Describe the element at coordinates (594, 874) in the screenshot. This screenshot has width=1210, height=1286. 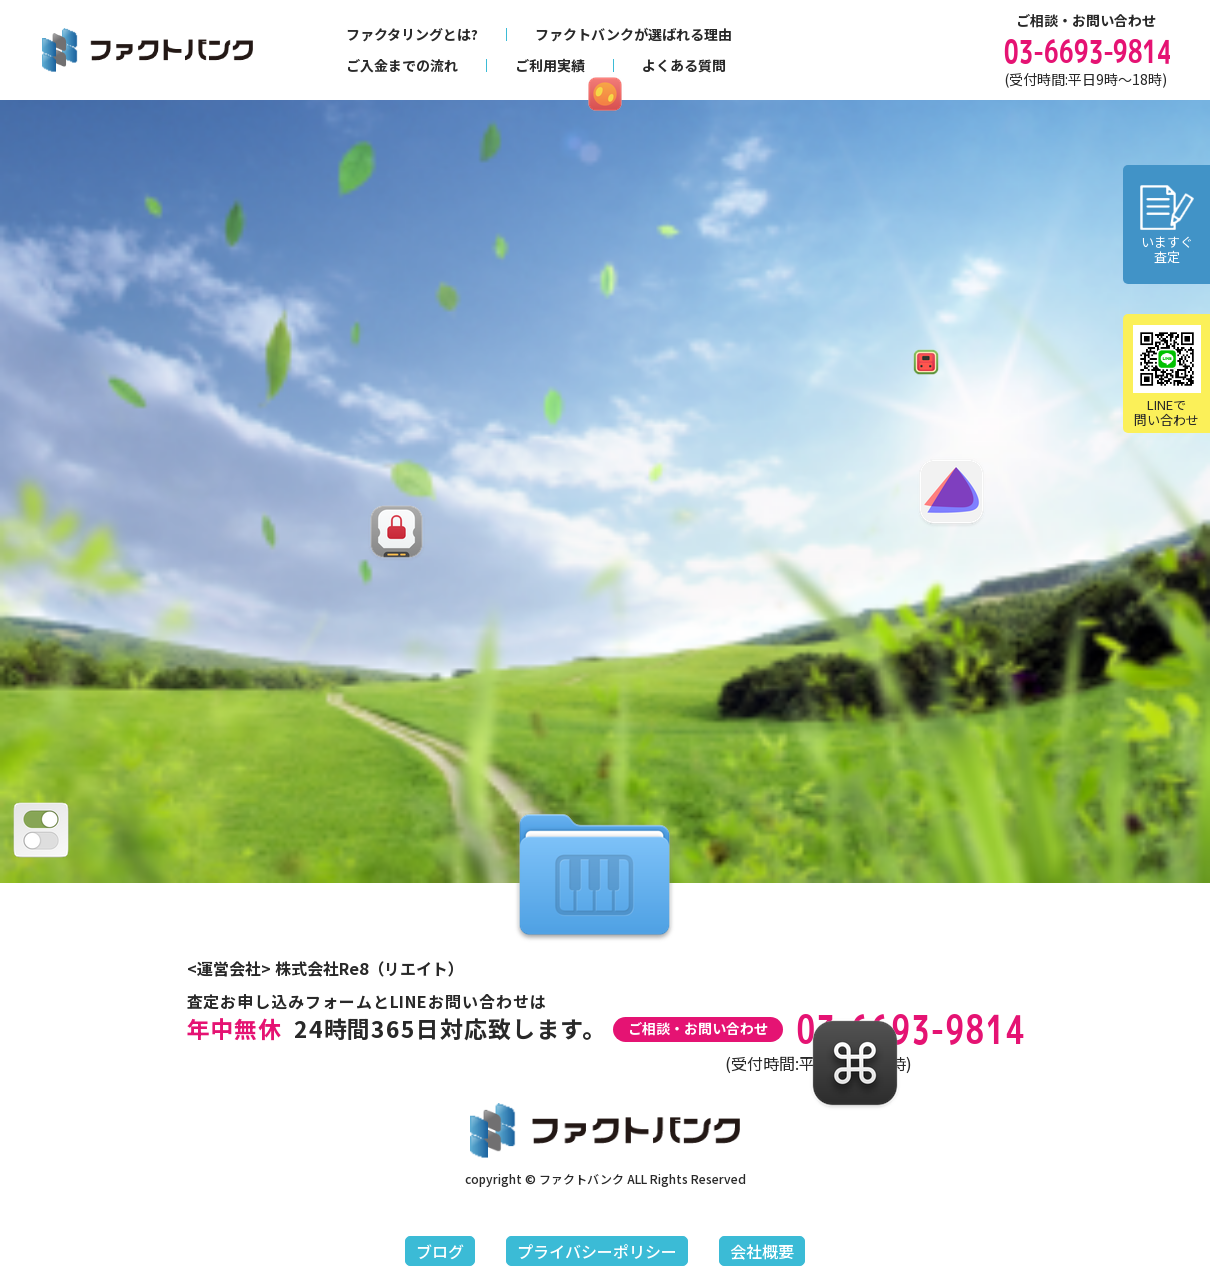
I see `open your music folder` at that location.